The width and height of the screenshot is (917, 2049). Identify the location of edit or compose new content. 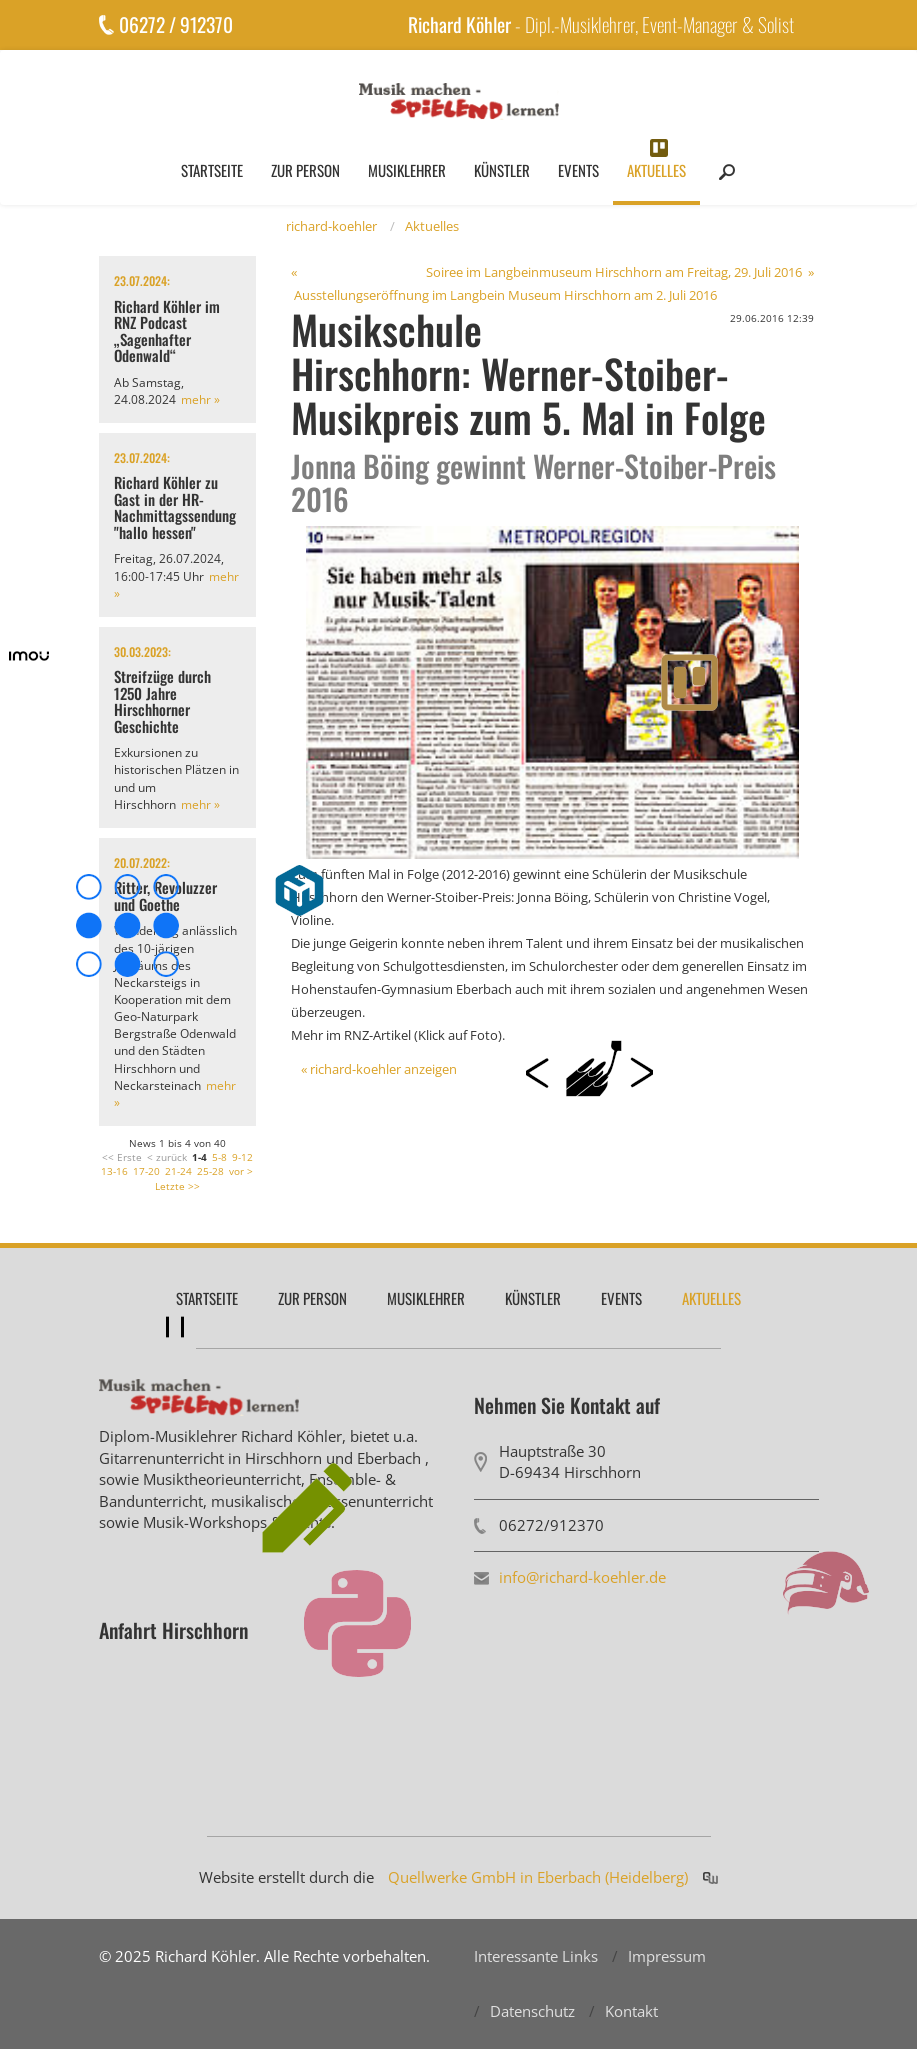
(305, 1509).